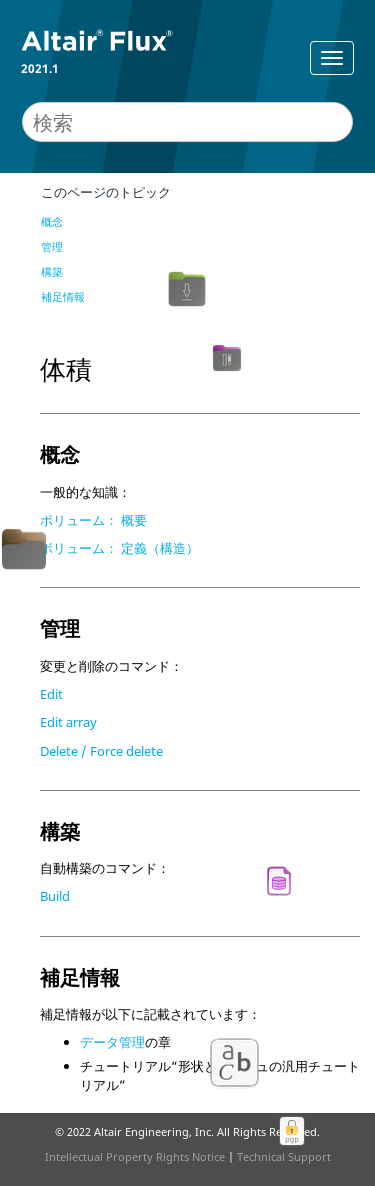 The height and width of the screenshot is (1186, 375). What do you see at coordinates (187, 289) in the screenshot?
I see `open your downloads folder` at bounding box center [187, 289].